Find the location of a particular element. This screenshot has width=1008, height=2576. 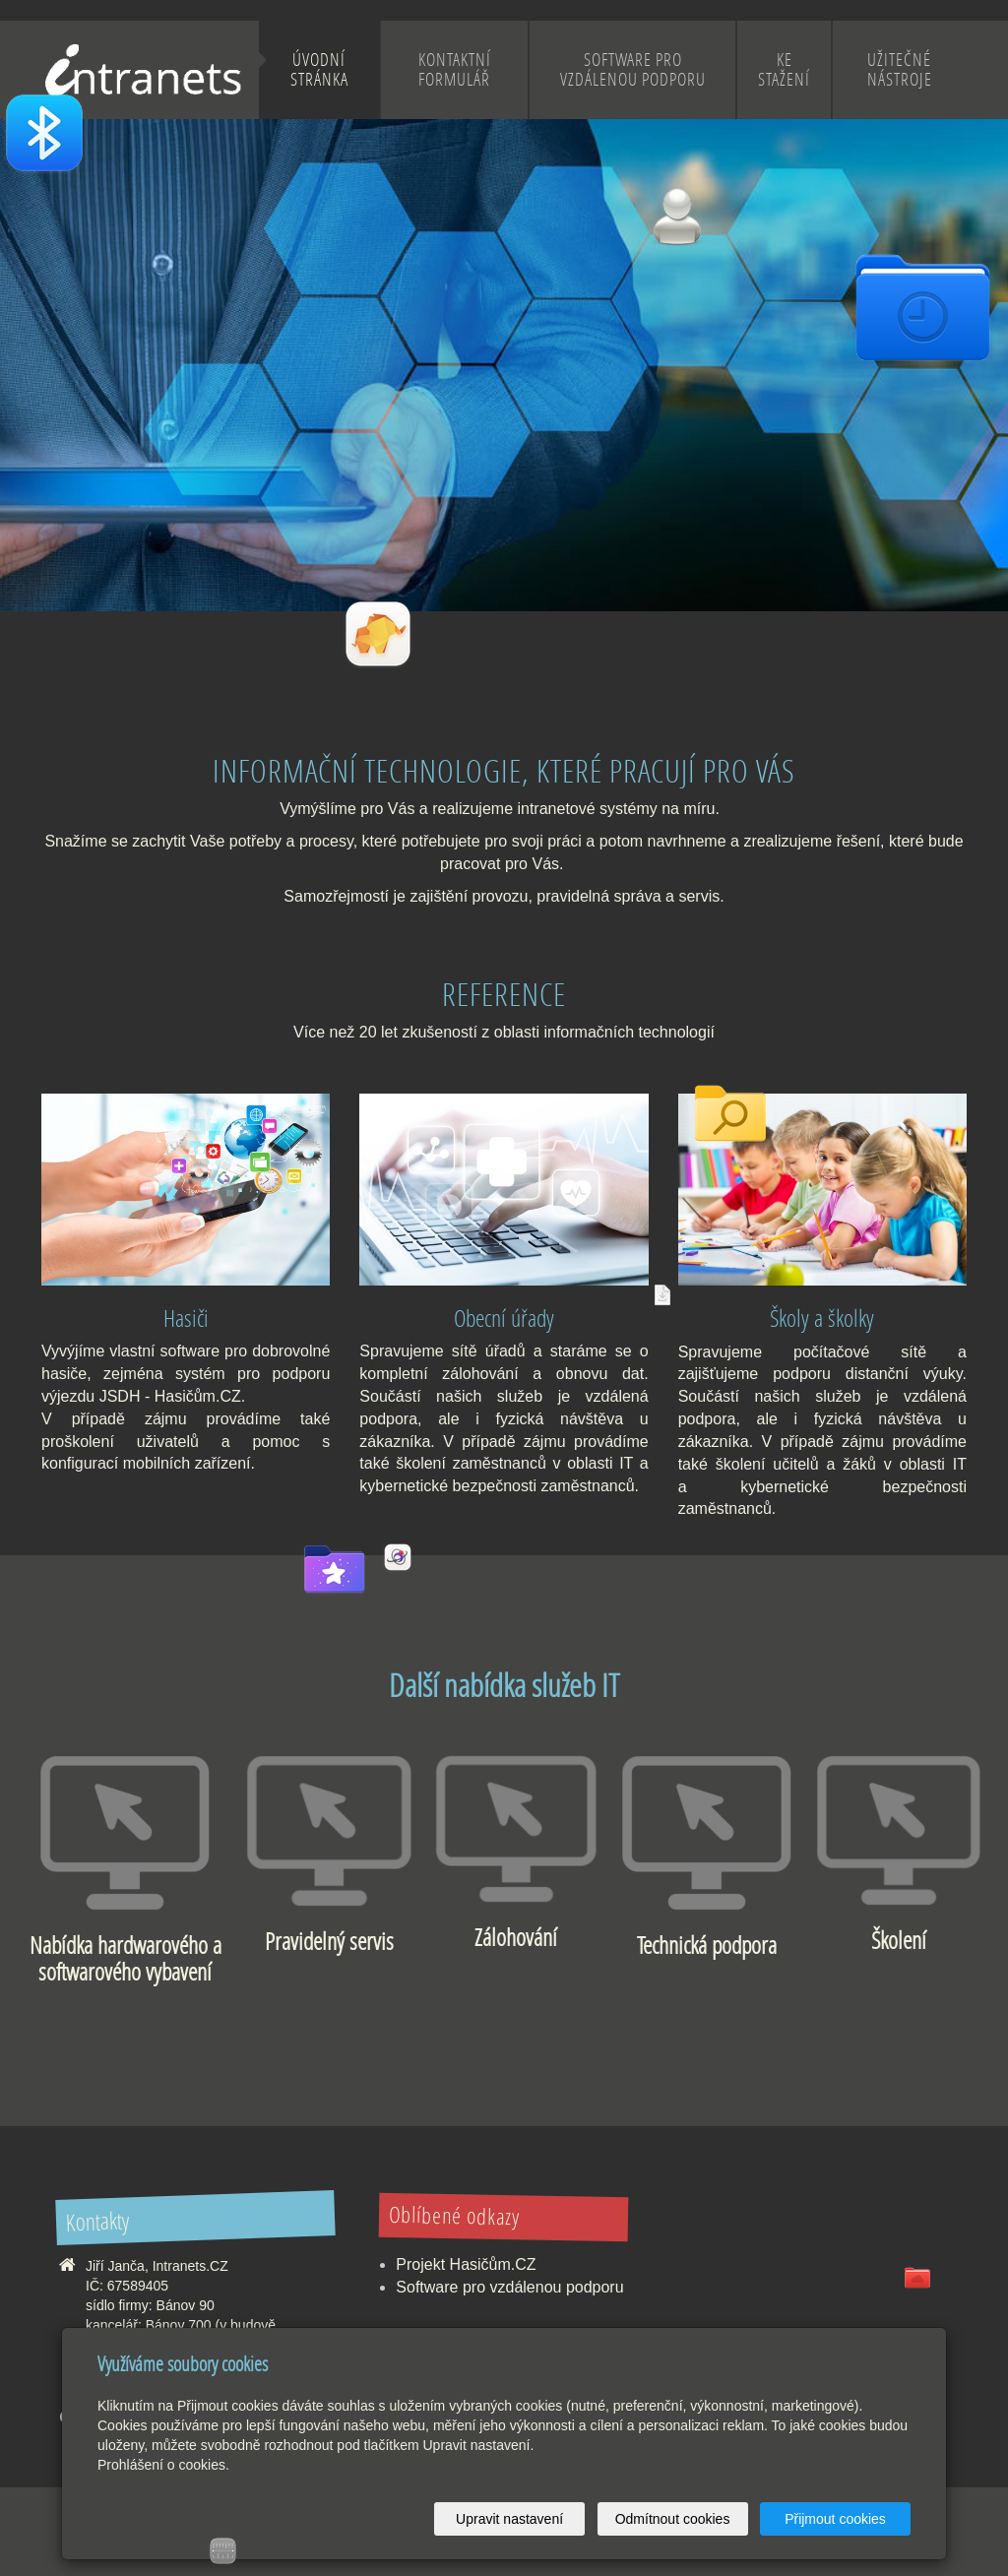

access cloud-synced files and folders is located at coordinates (917, 2278).